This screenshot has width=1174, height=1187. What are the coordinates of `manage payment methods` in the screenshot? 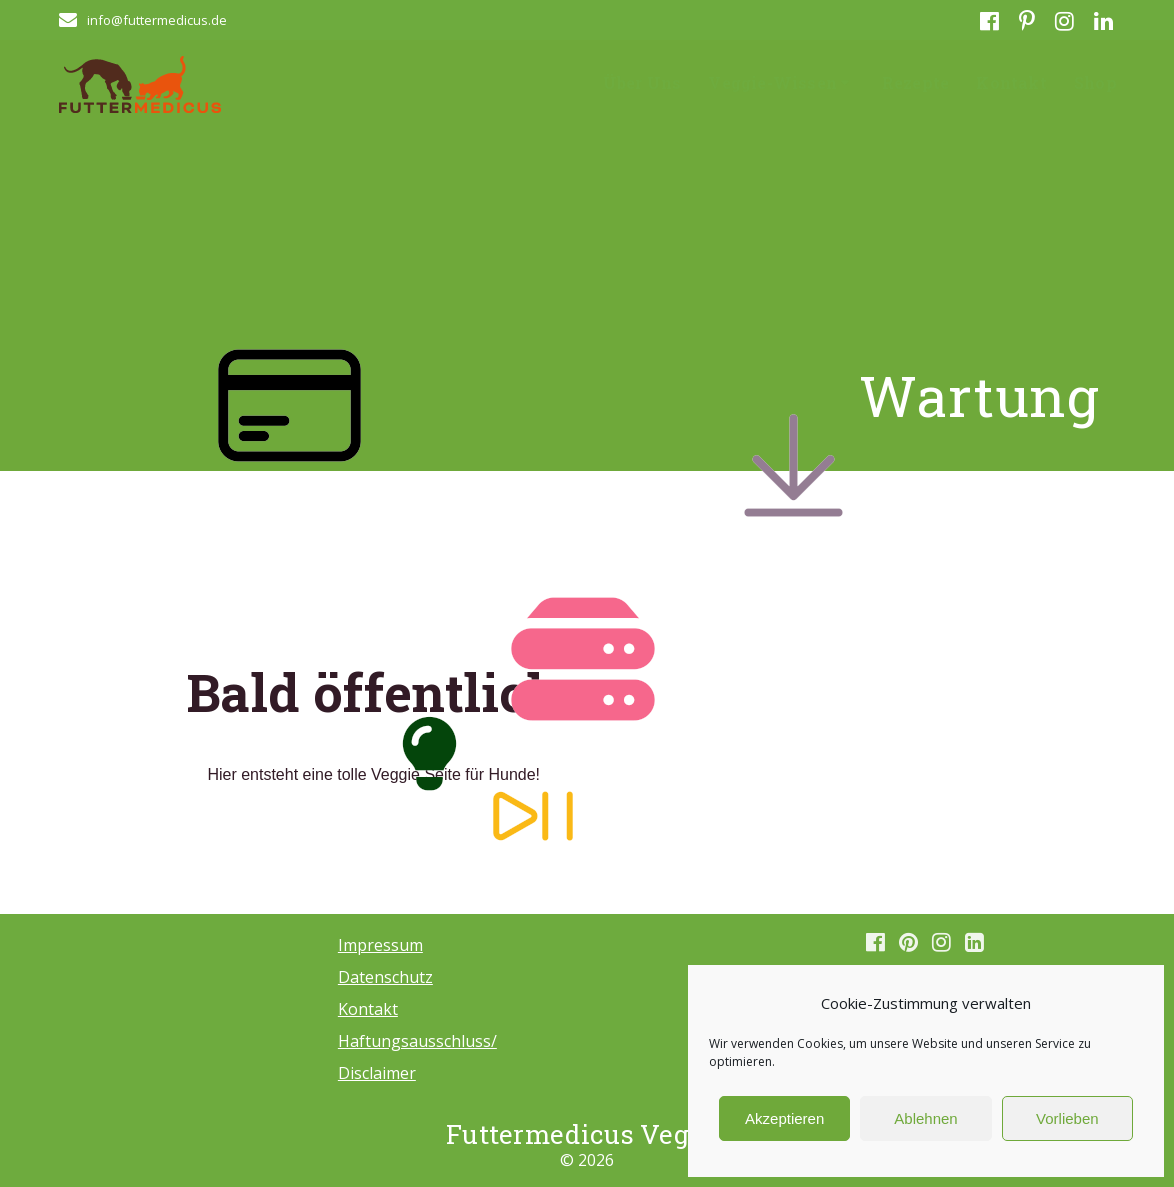 It's located at (289, 405).